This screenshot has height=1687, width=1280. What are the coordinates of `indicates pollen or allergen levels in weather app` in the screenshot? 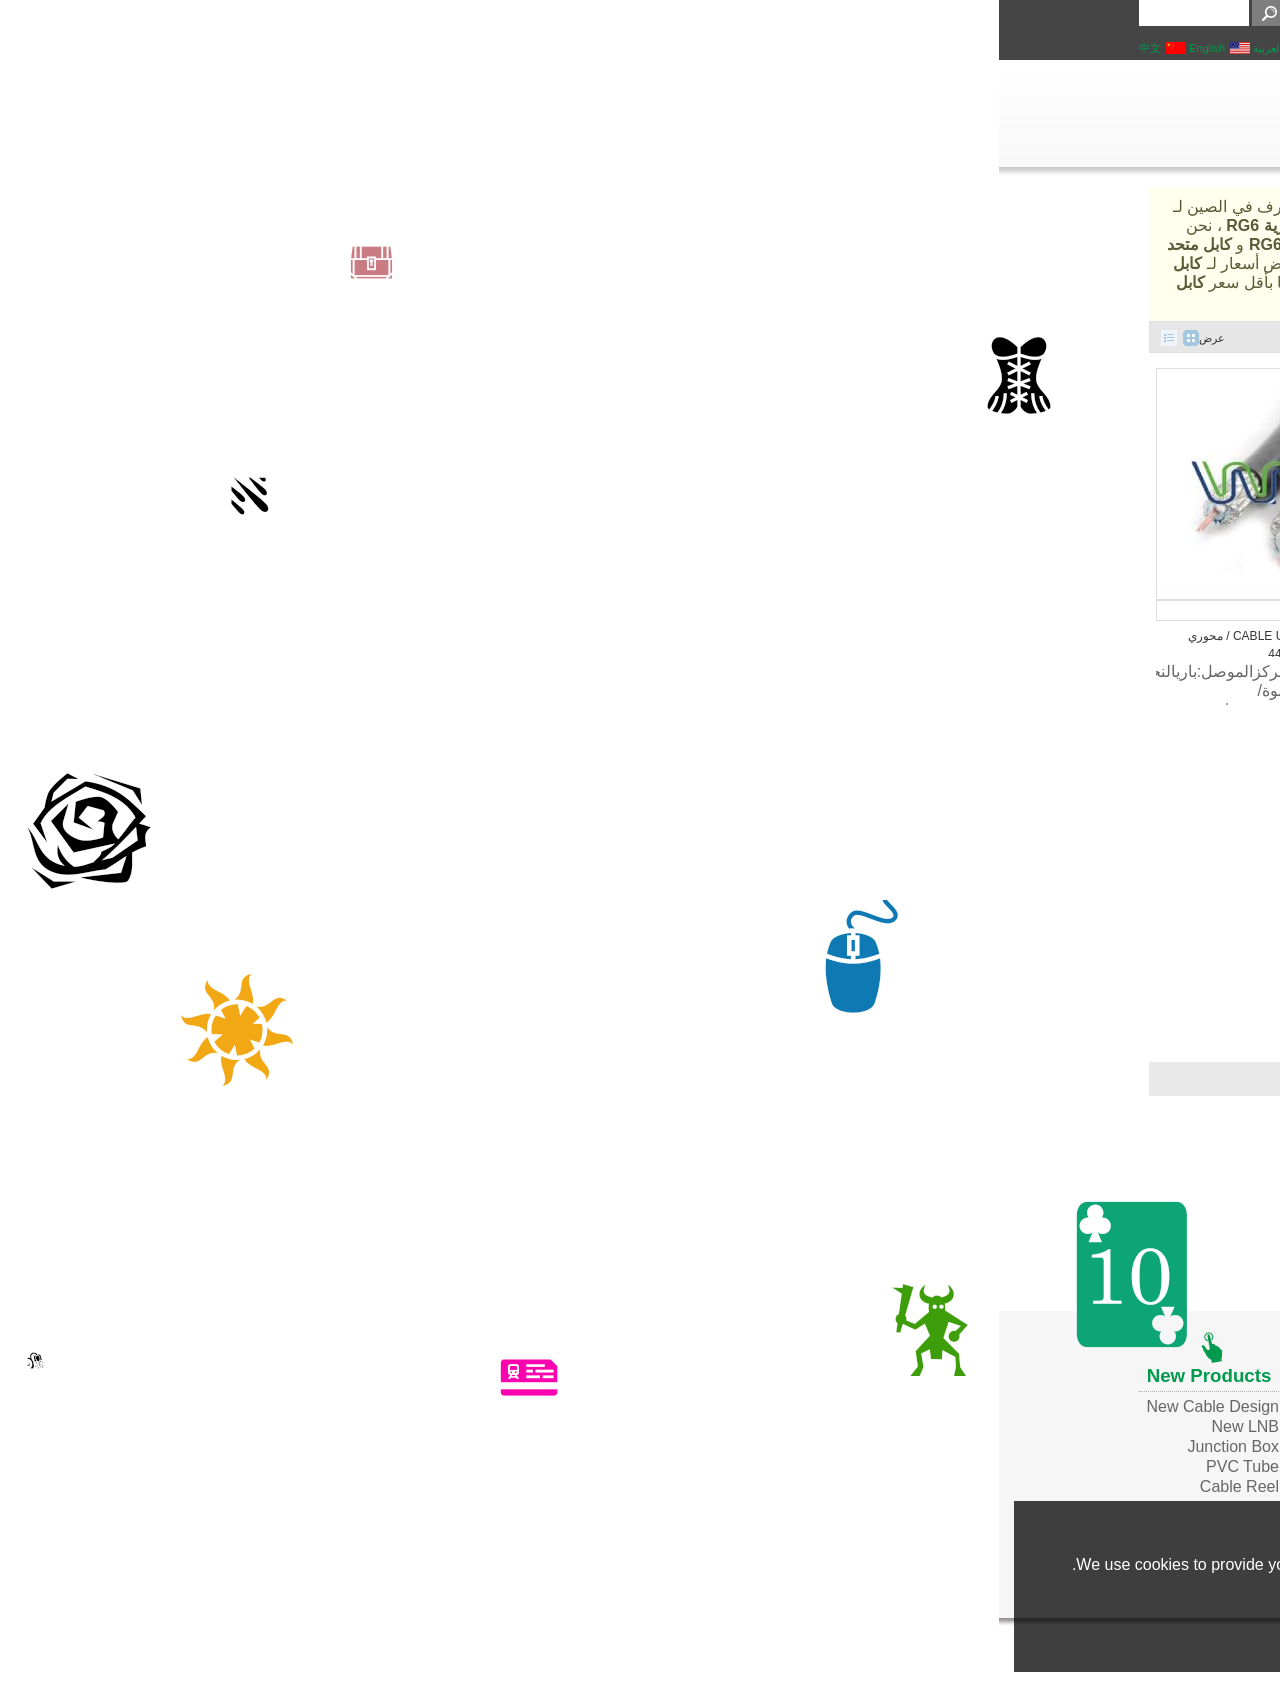 It's located at (35, 1360).